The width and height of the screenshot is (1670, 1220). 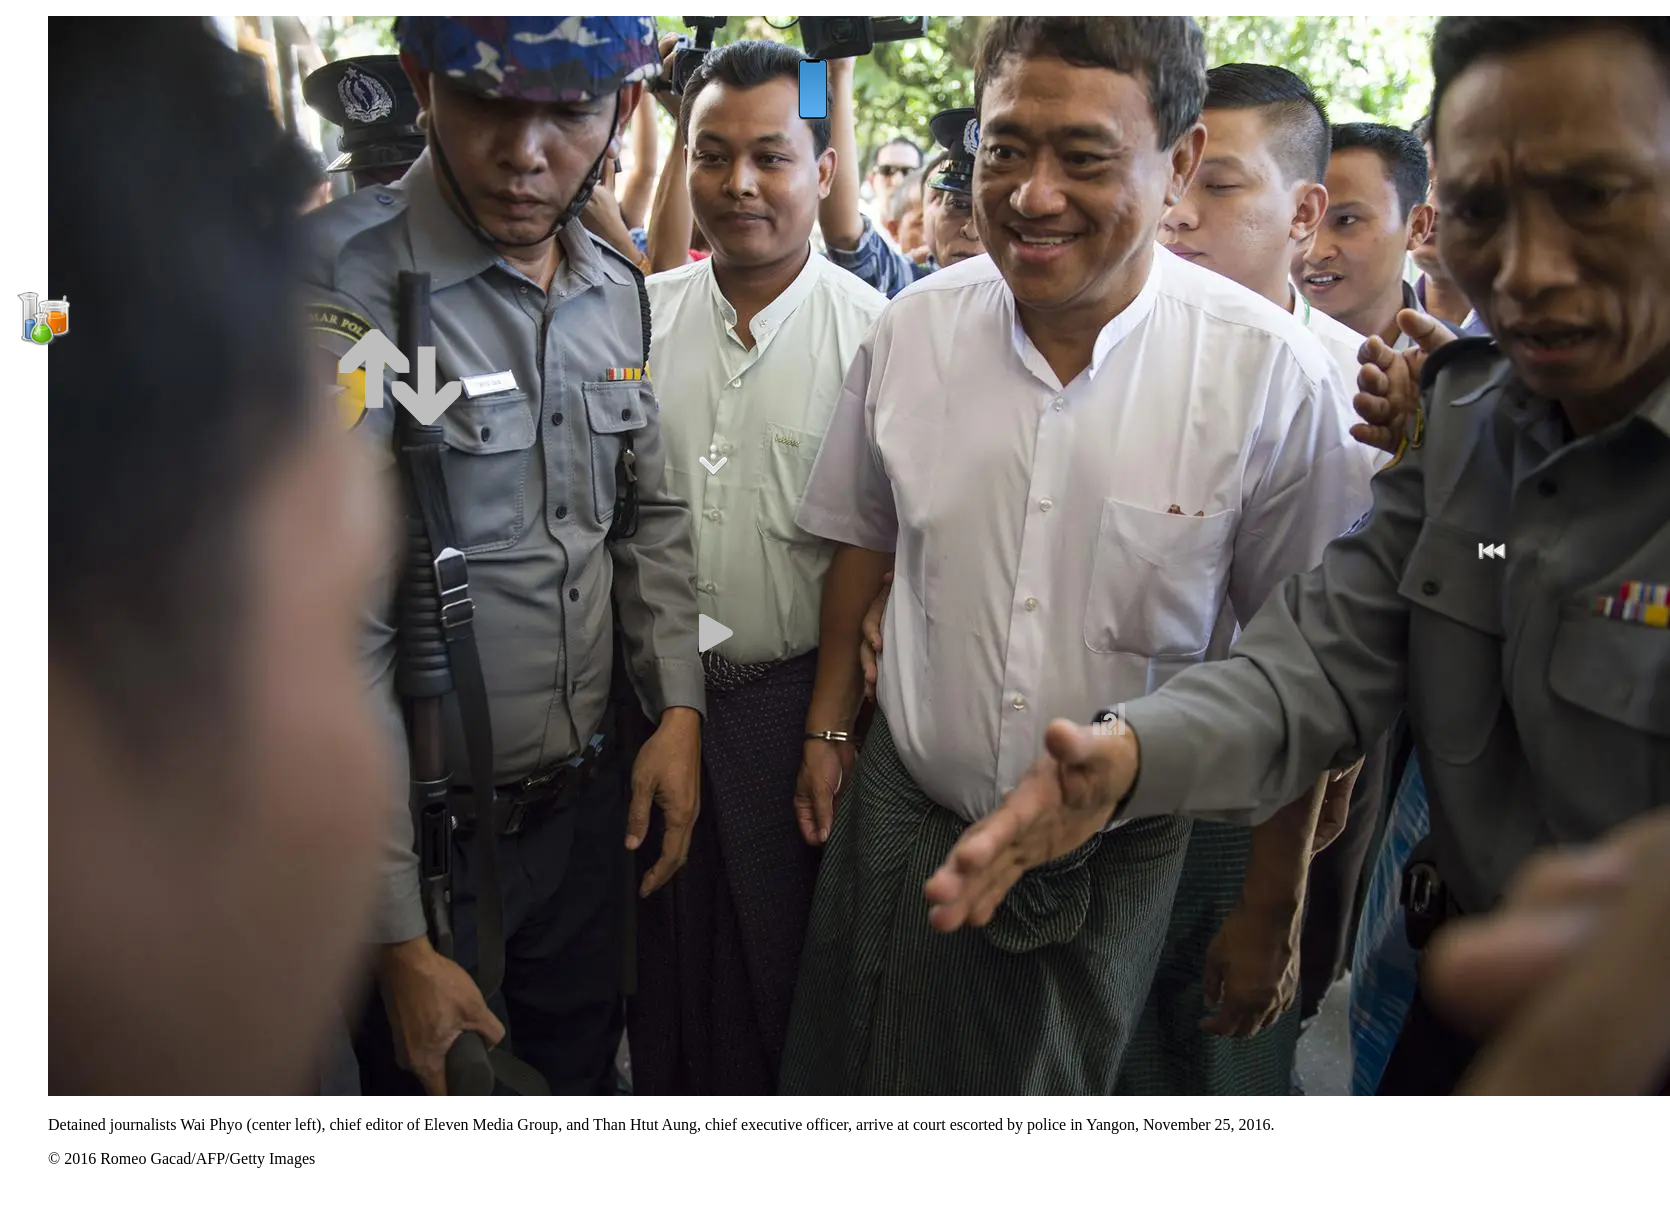 I want to click on sync or refresh email inbox, so click(x=400, y=381).